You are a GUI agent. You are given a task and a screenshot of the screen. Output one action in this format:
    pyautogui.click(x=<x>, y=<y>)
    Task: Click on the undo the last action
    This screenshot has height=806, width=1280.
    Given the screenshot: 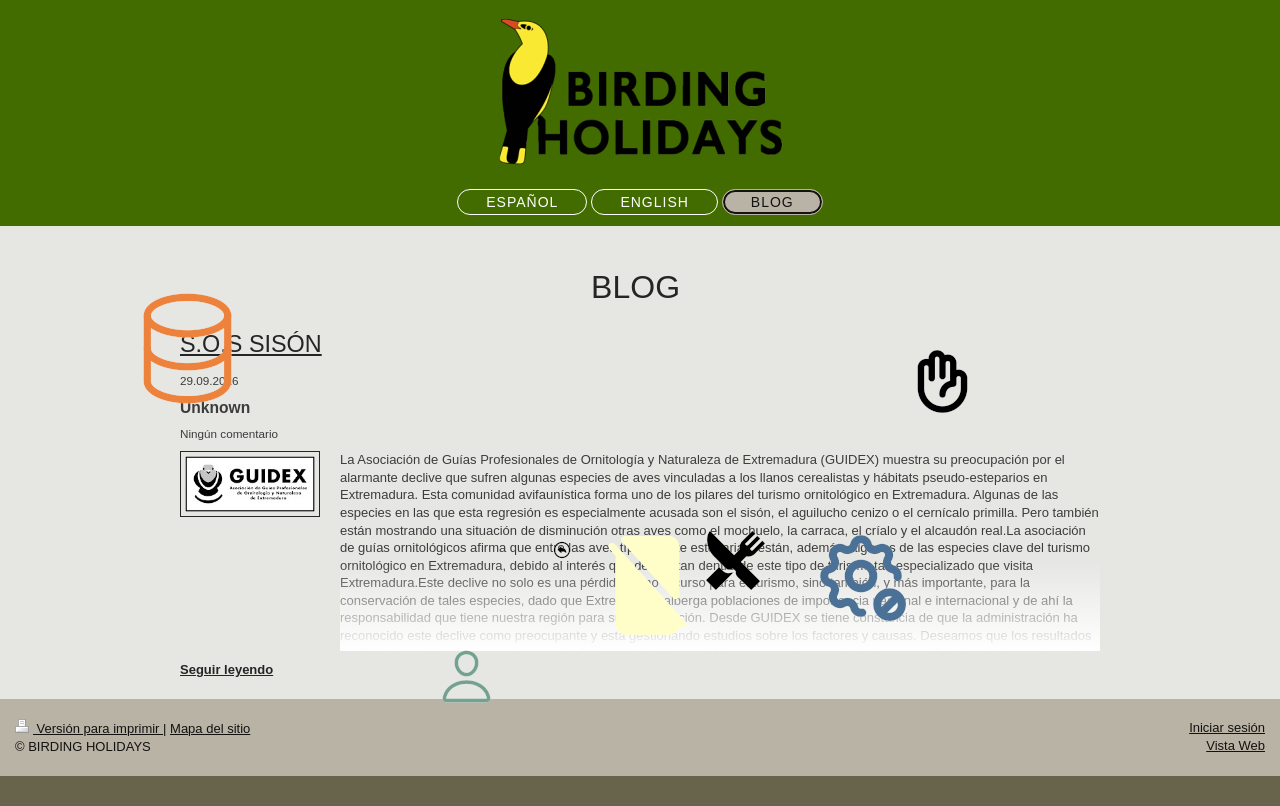 What is the action you would take?
    pyautogui.click(x=562, y=550)
    